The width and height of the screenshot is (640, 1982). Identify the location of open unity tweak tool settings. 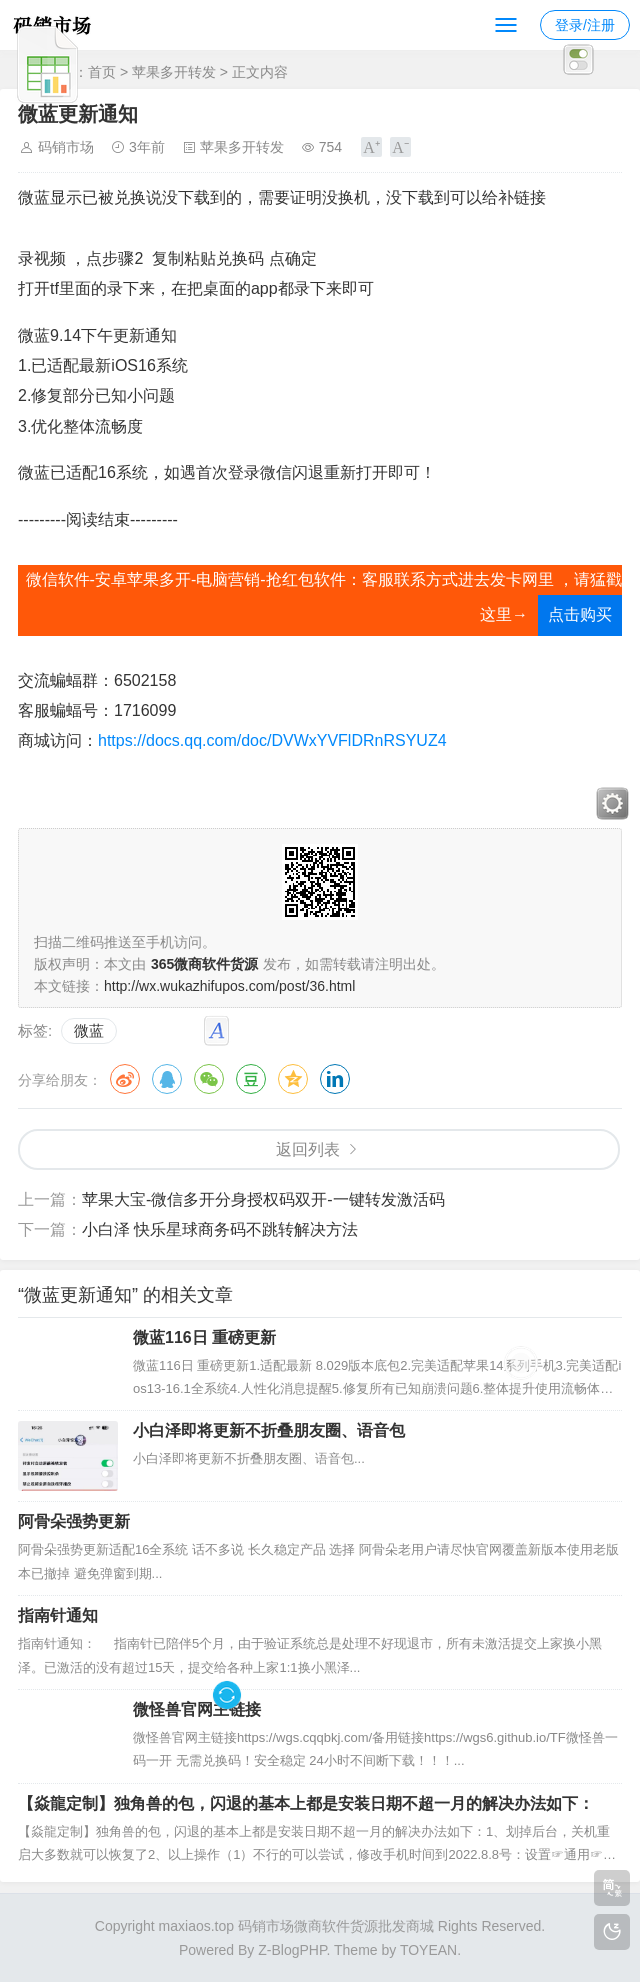
(578, 59).